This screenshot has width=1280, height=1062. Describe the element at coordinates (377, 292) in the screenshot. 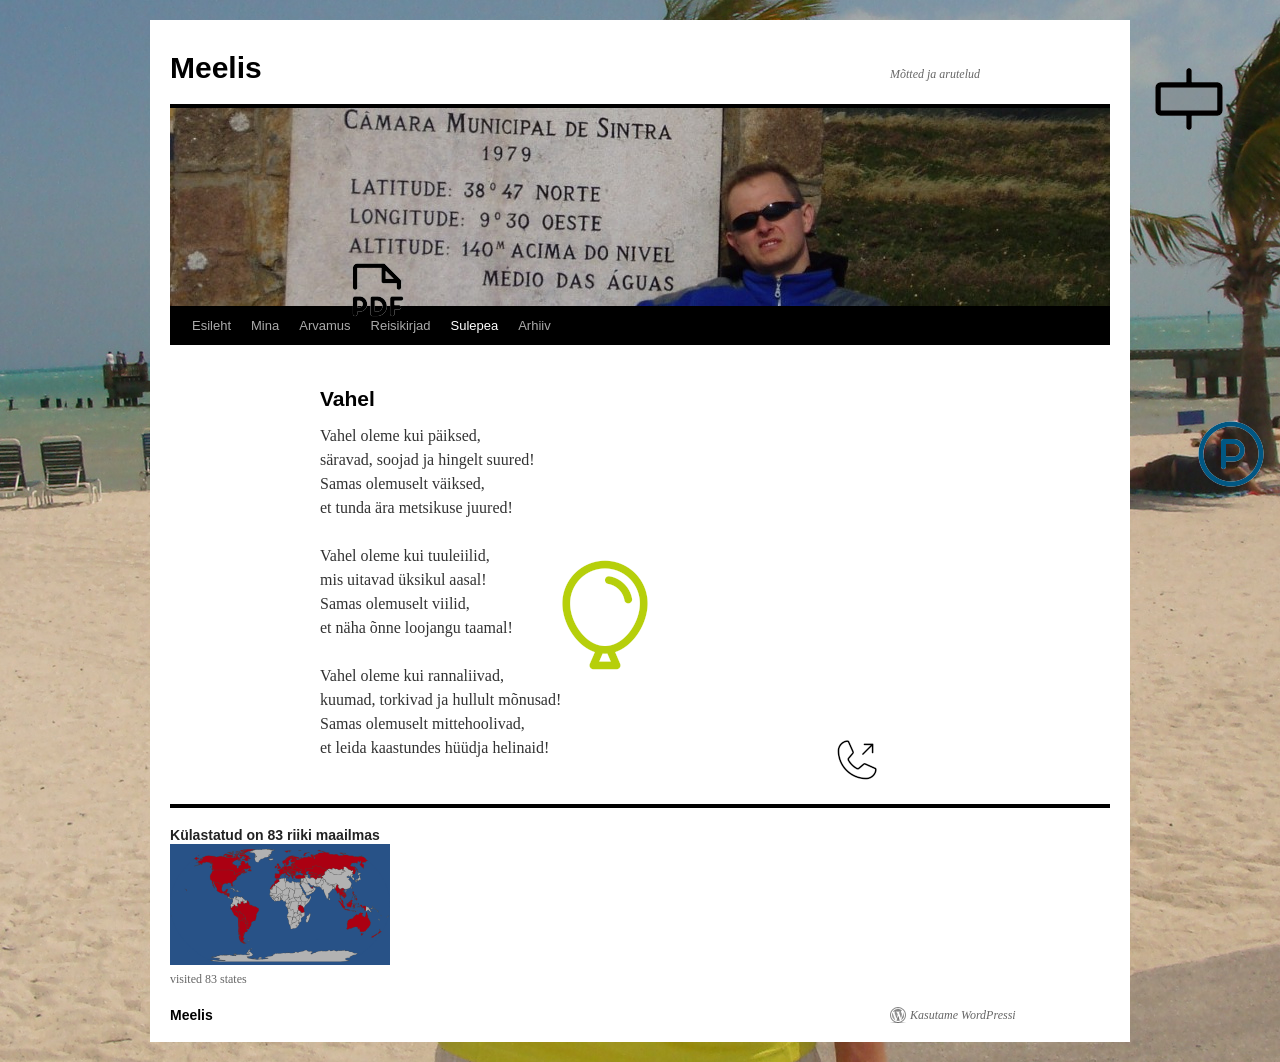

I see `view or open a PDF document` at that location.